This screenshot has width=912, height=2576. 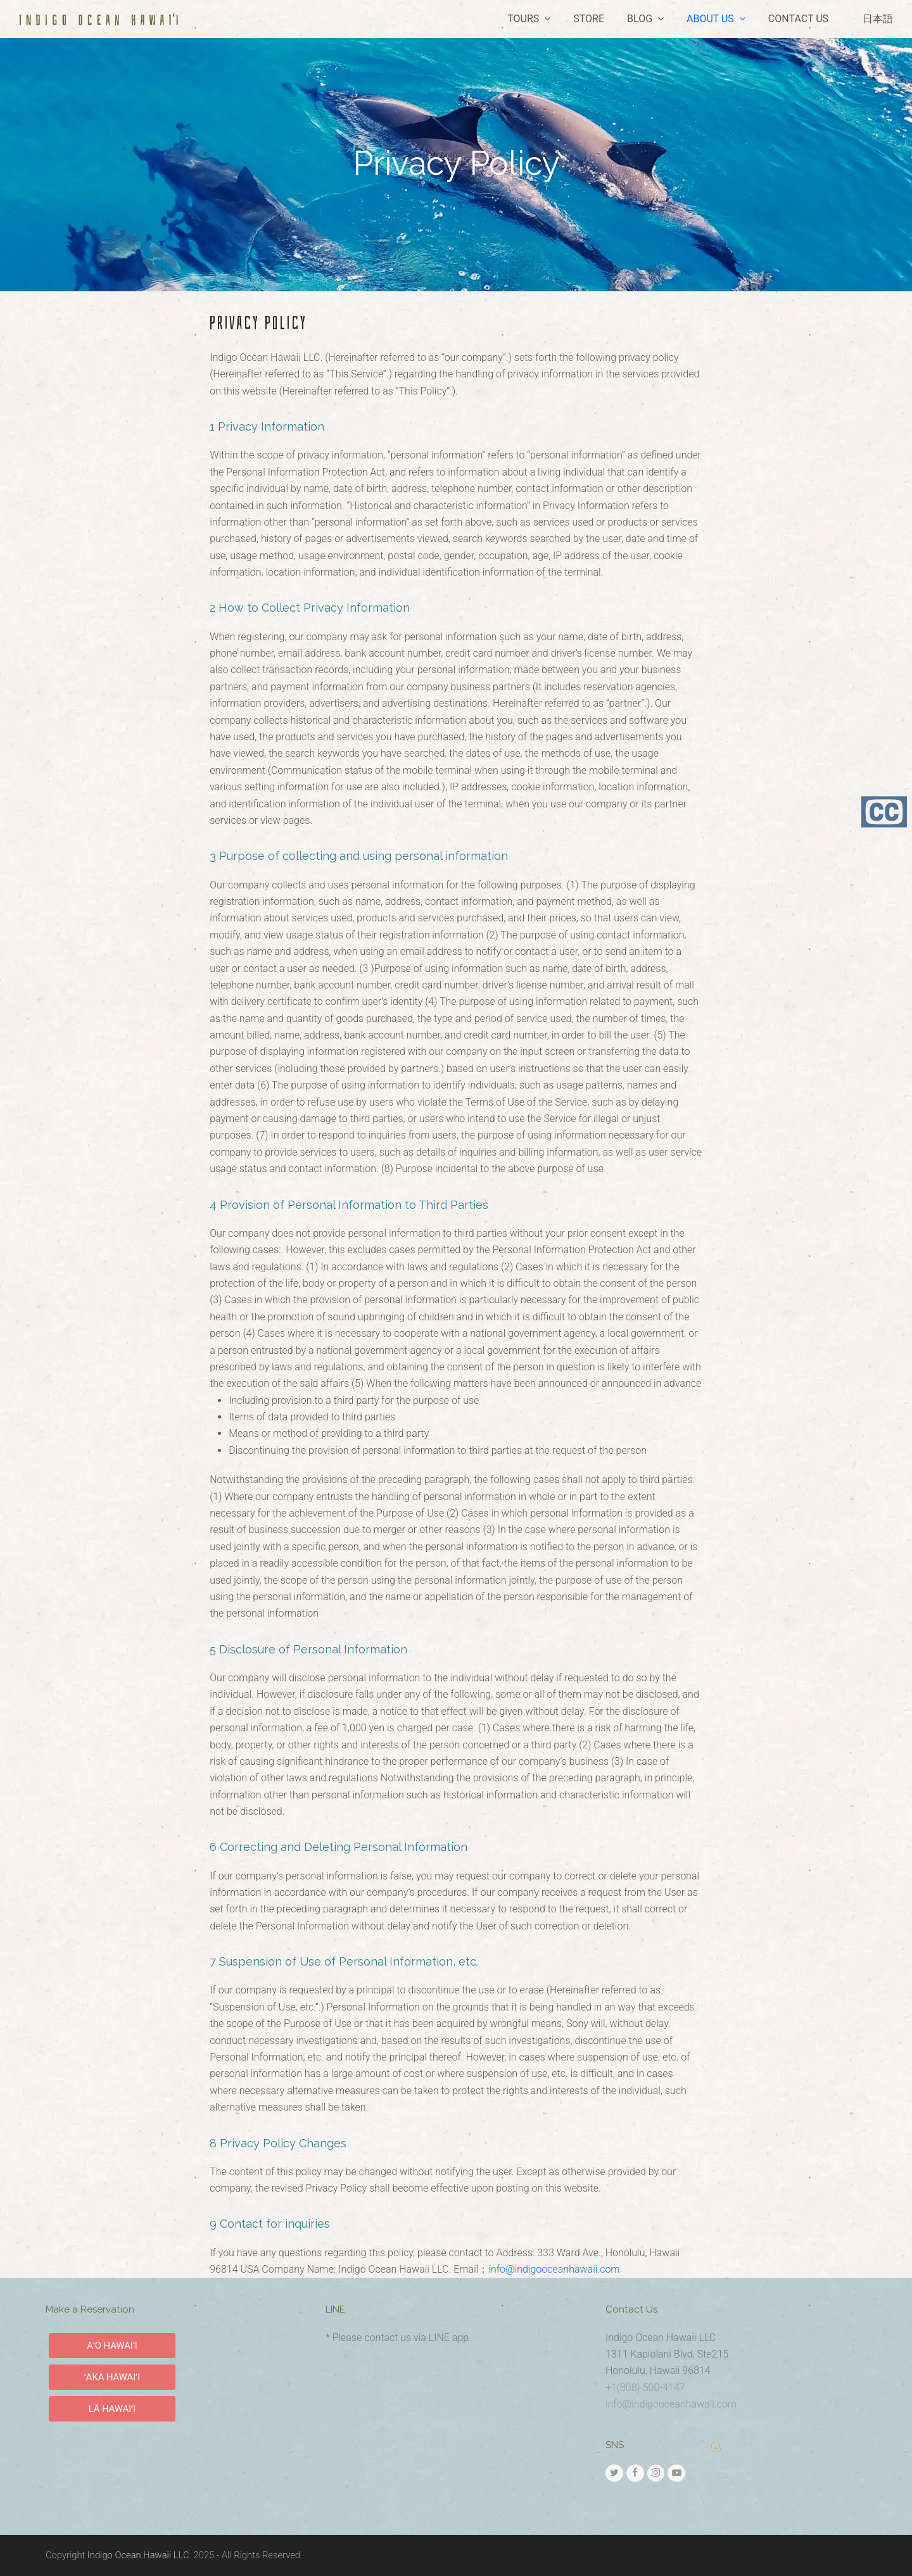 What do you see at coordinates (884, 812) in the screenshot?
I see `enable closed captioning for video content` at bounding box center [884, 812].